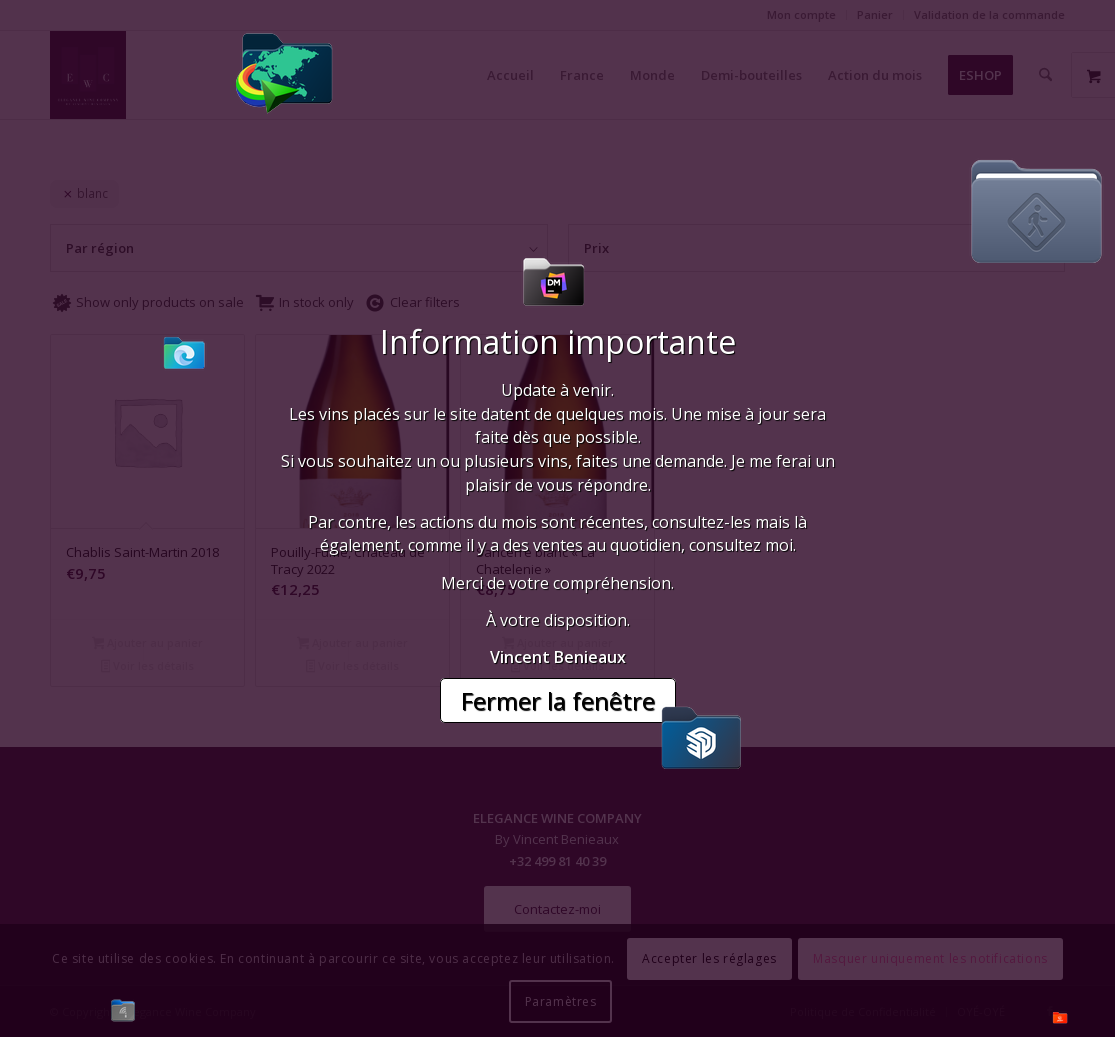 The width and height of the screenshot is (1115, 1037). What do you see at coordinates (1036, 211) in the screenshot?
I see `access public or shared files folder` at bounding box center [1036, 211].